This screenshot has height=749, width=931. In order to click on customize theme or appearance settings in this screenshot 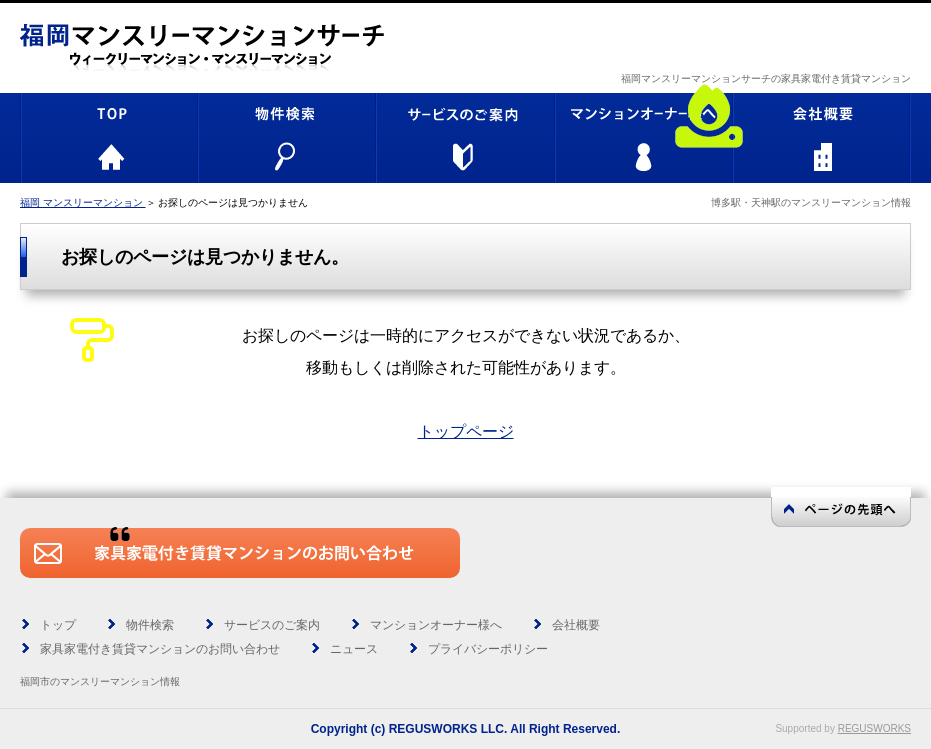, I will do `click(92, 340)`.